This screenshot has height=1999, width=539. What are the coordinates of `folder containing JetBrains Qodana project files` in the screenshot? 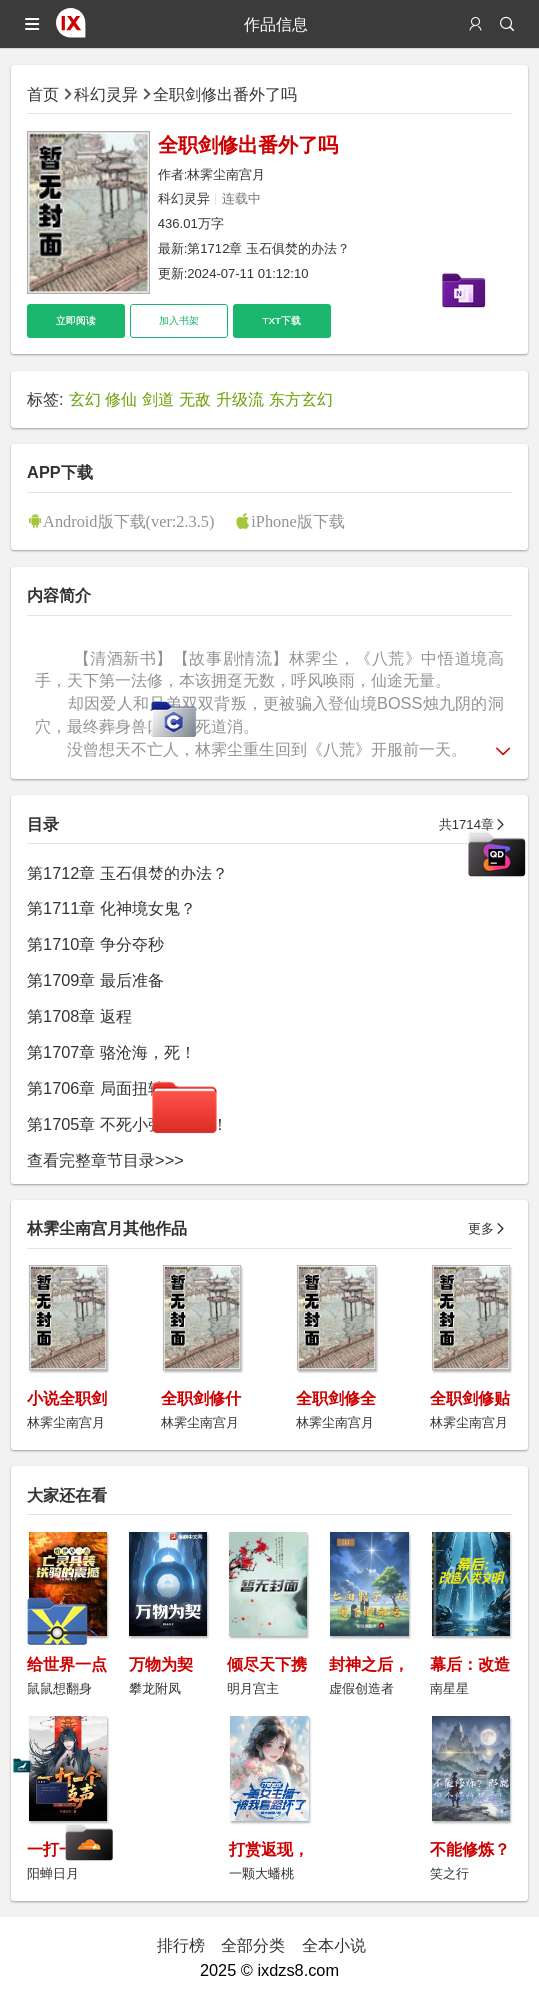 It's located at (496, 855).